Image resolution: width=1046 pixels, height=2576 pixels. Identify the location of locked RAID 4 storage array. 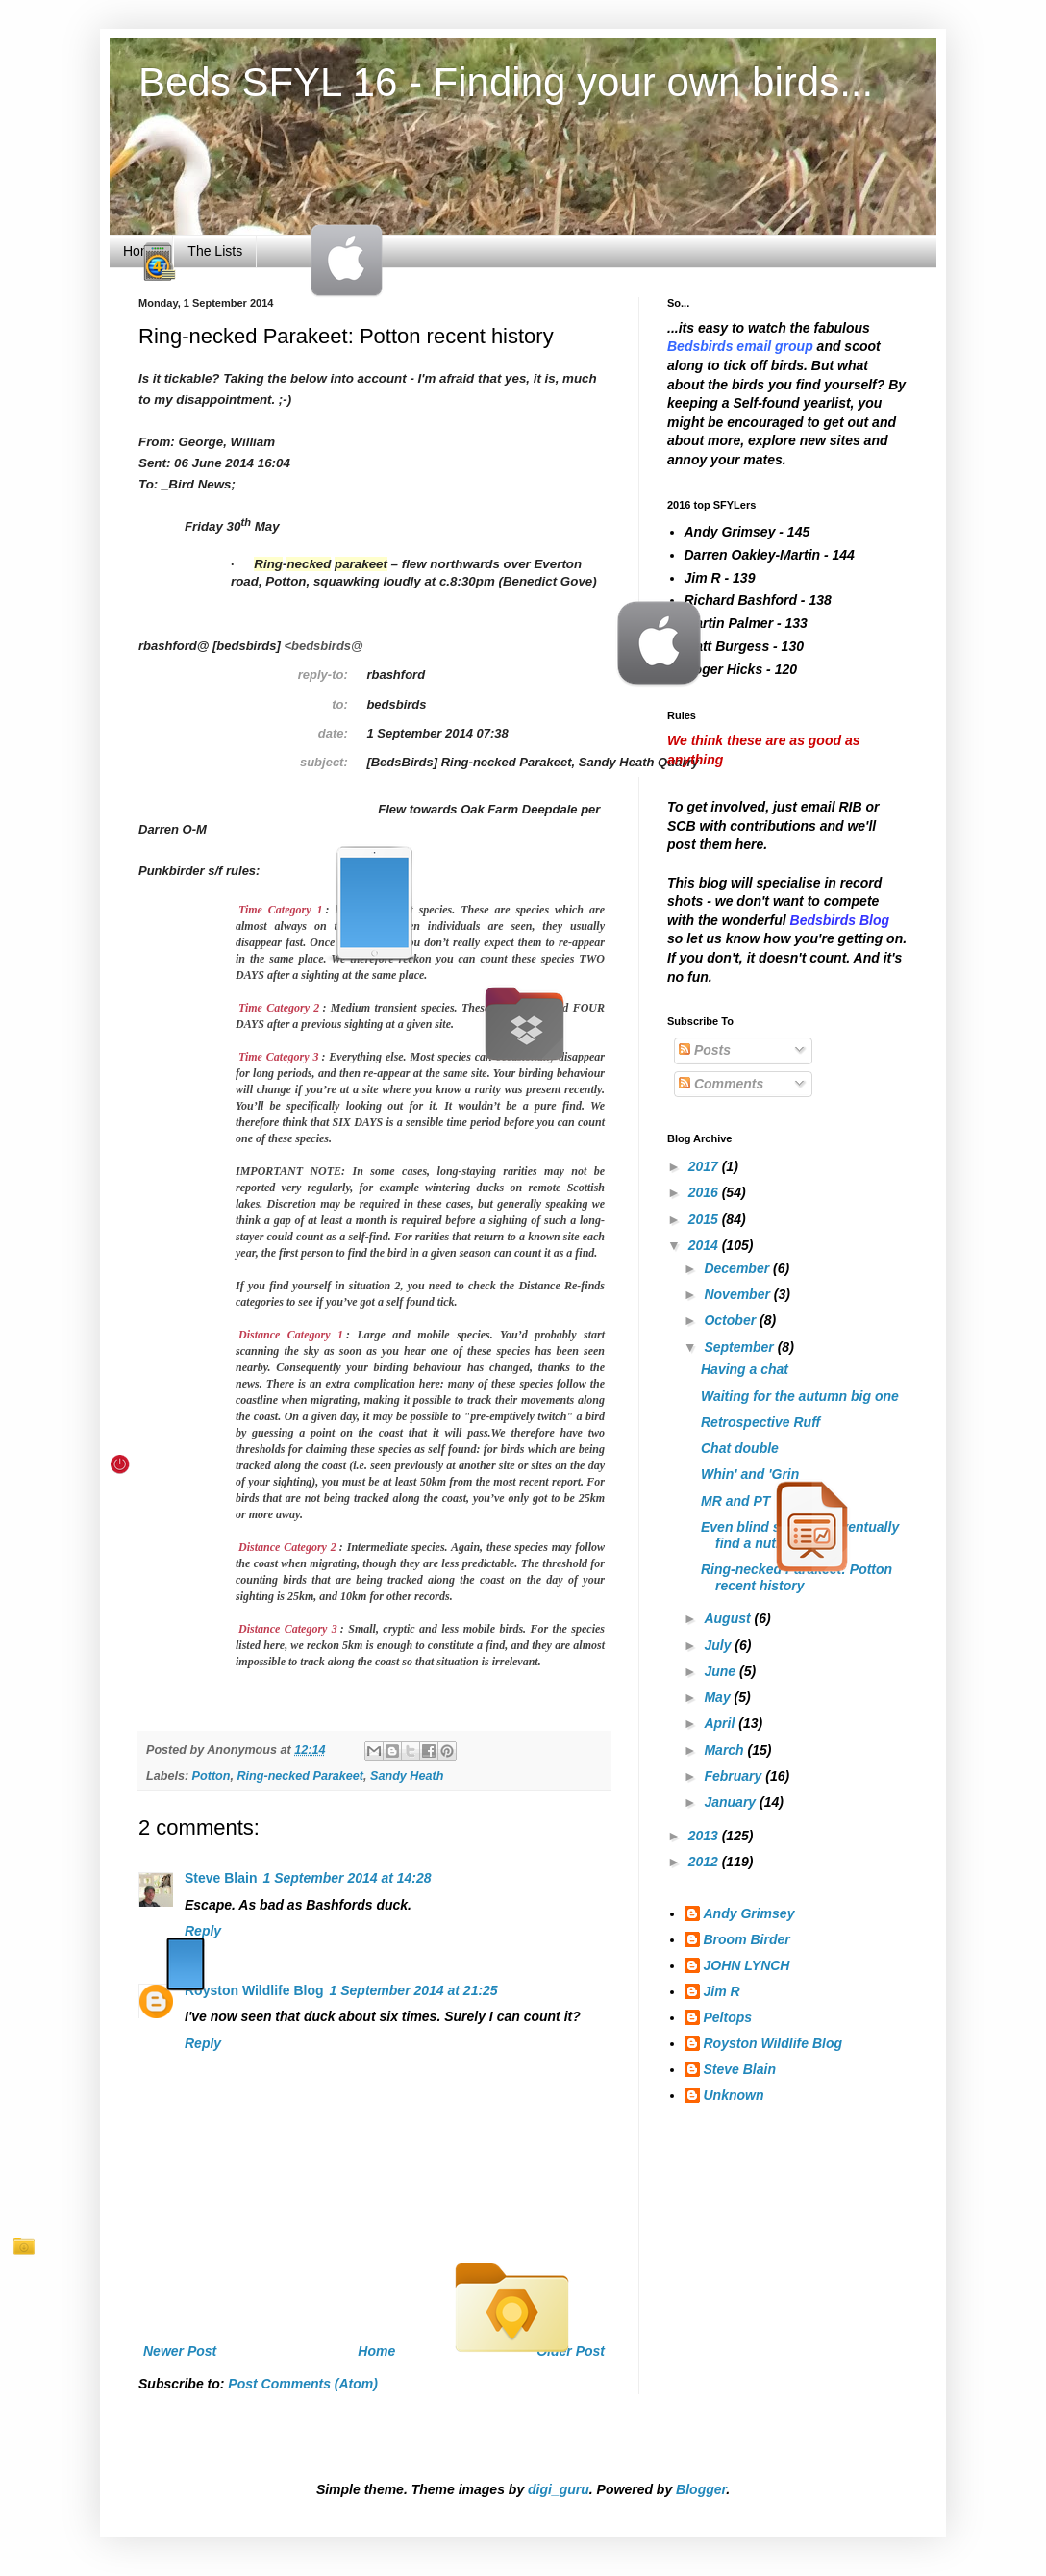
(158, 262).